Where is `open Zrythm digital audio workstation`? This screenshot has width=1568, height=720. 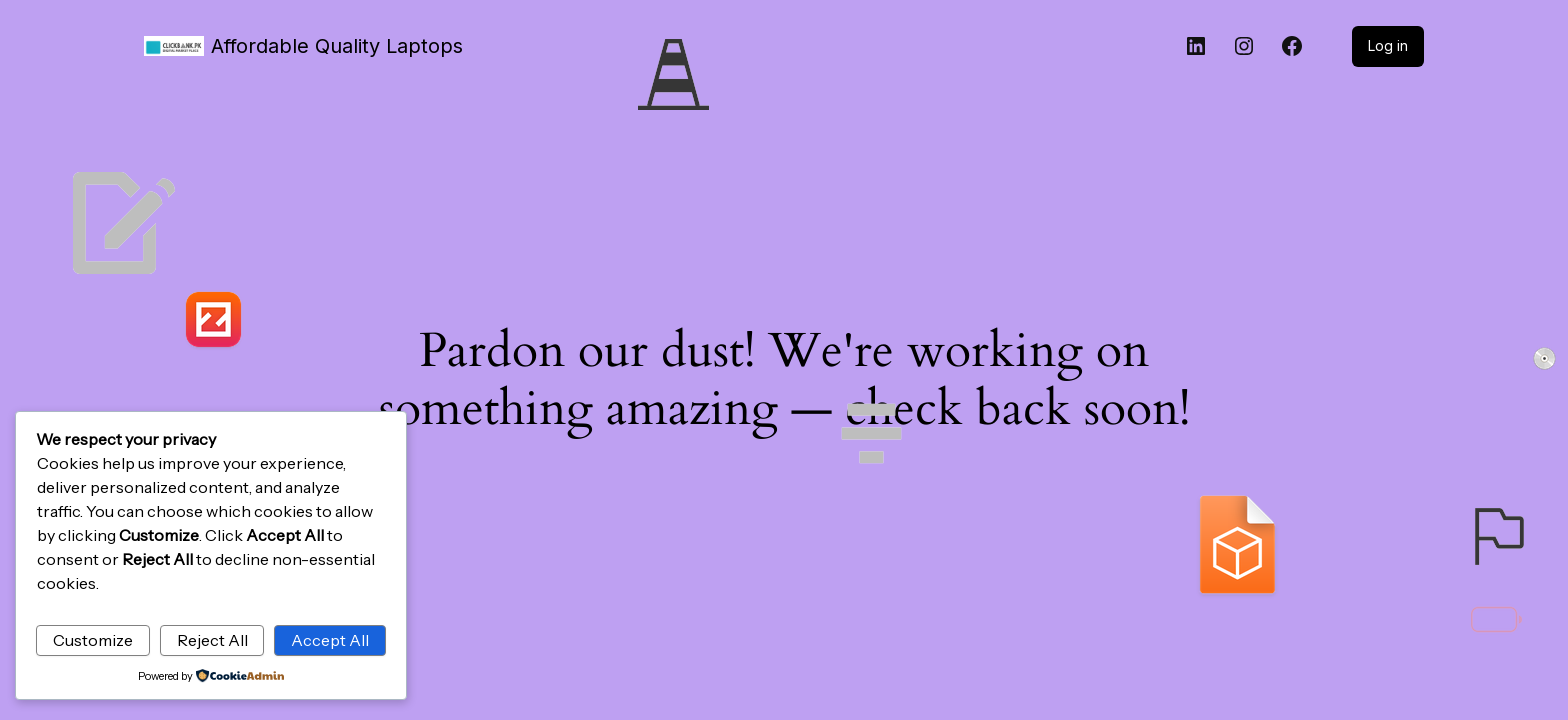
open Zrythm digital audio workstation is located at coordinates (213, 319).